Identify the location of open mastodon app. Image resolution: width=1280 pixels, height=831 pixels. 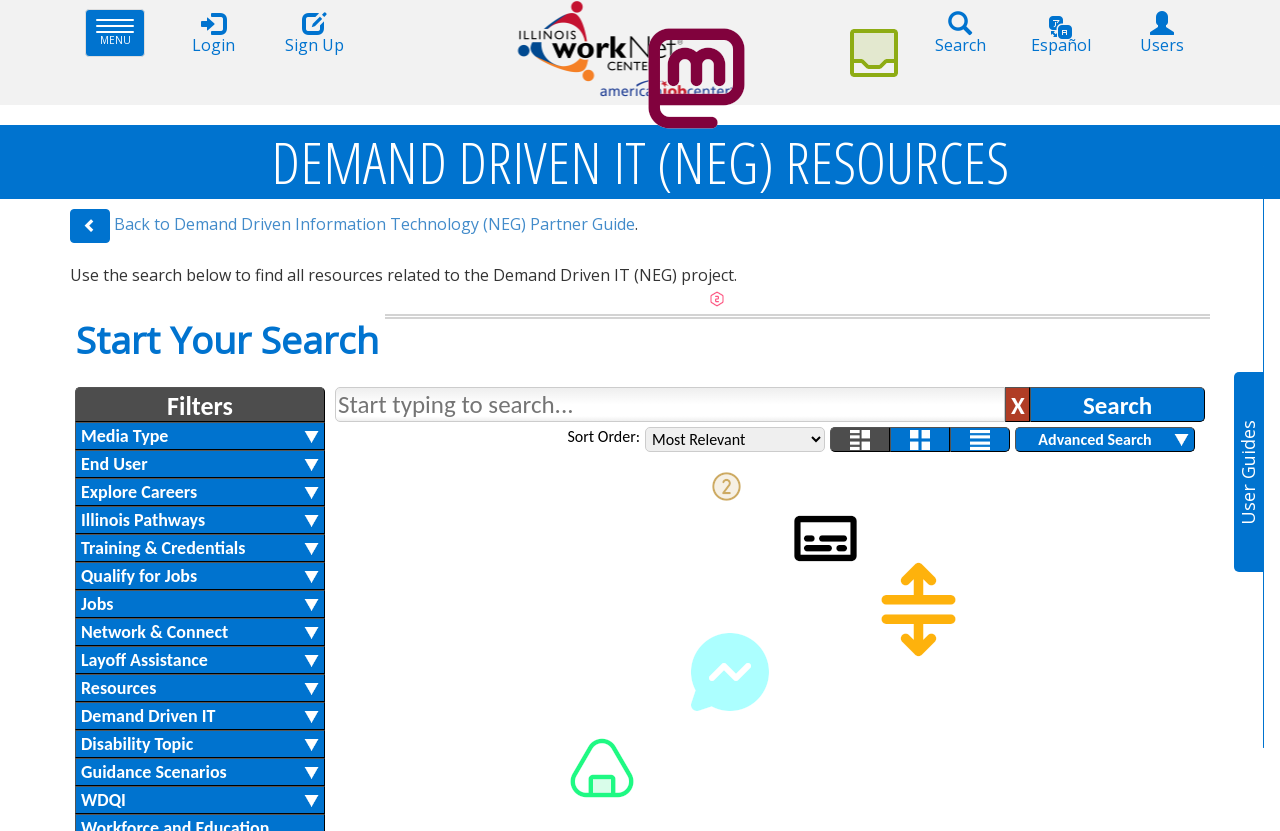
(696, 76).